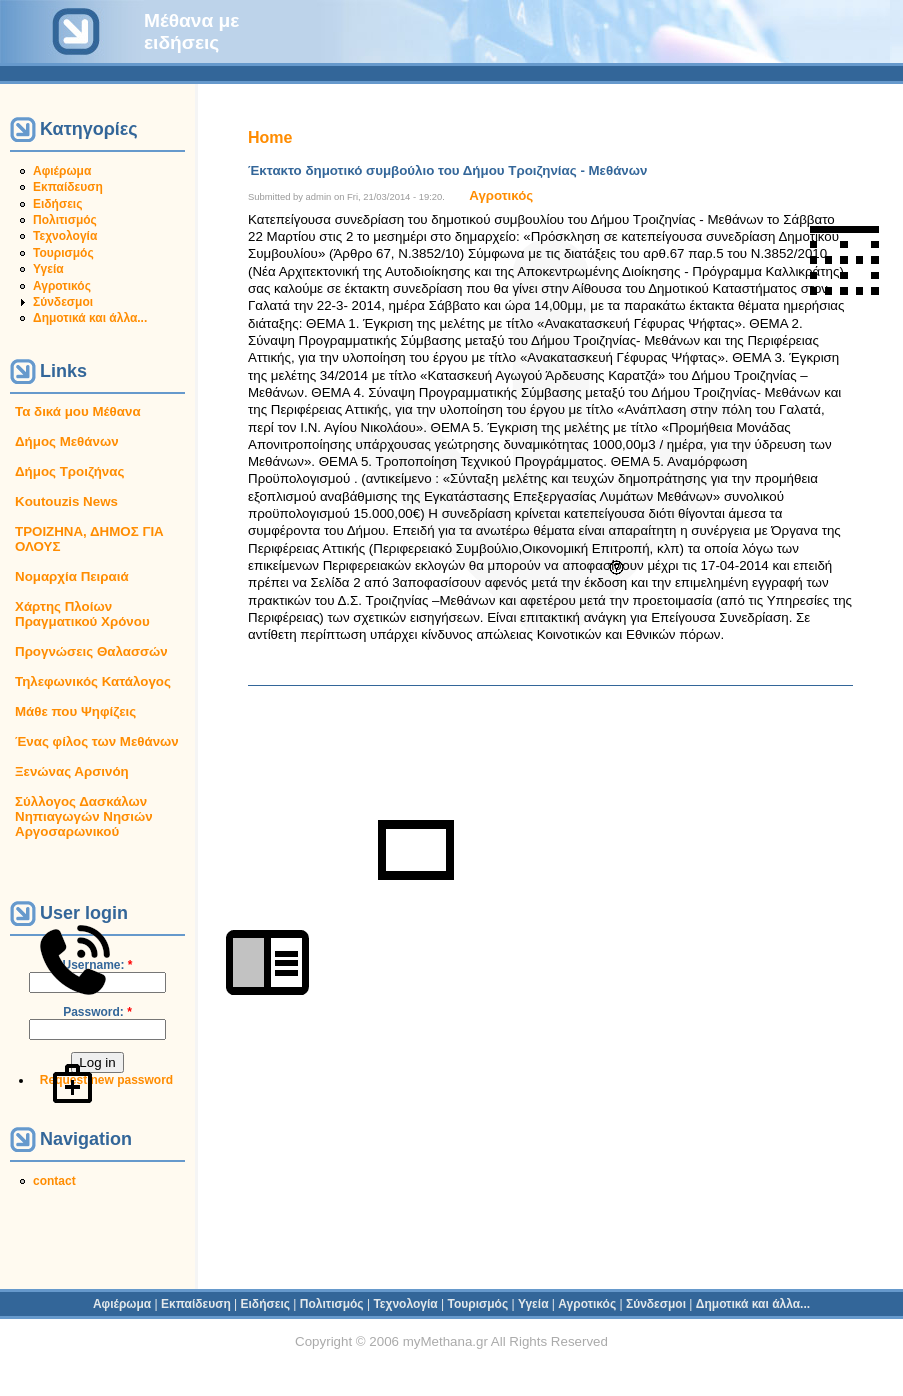  I want to click on access medical or health services, so click(72, 1083).